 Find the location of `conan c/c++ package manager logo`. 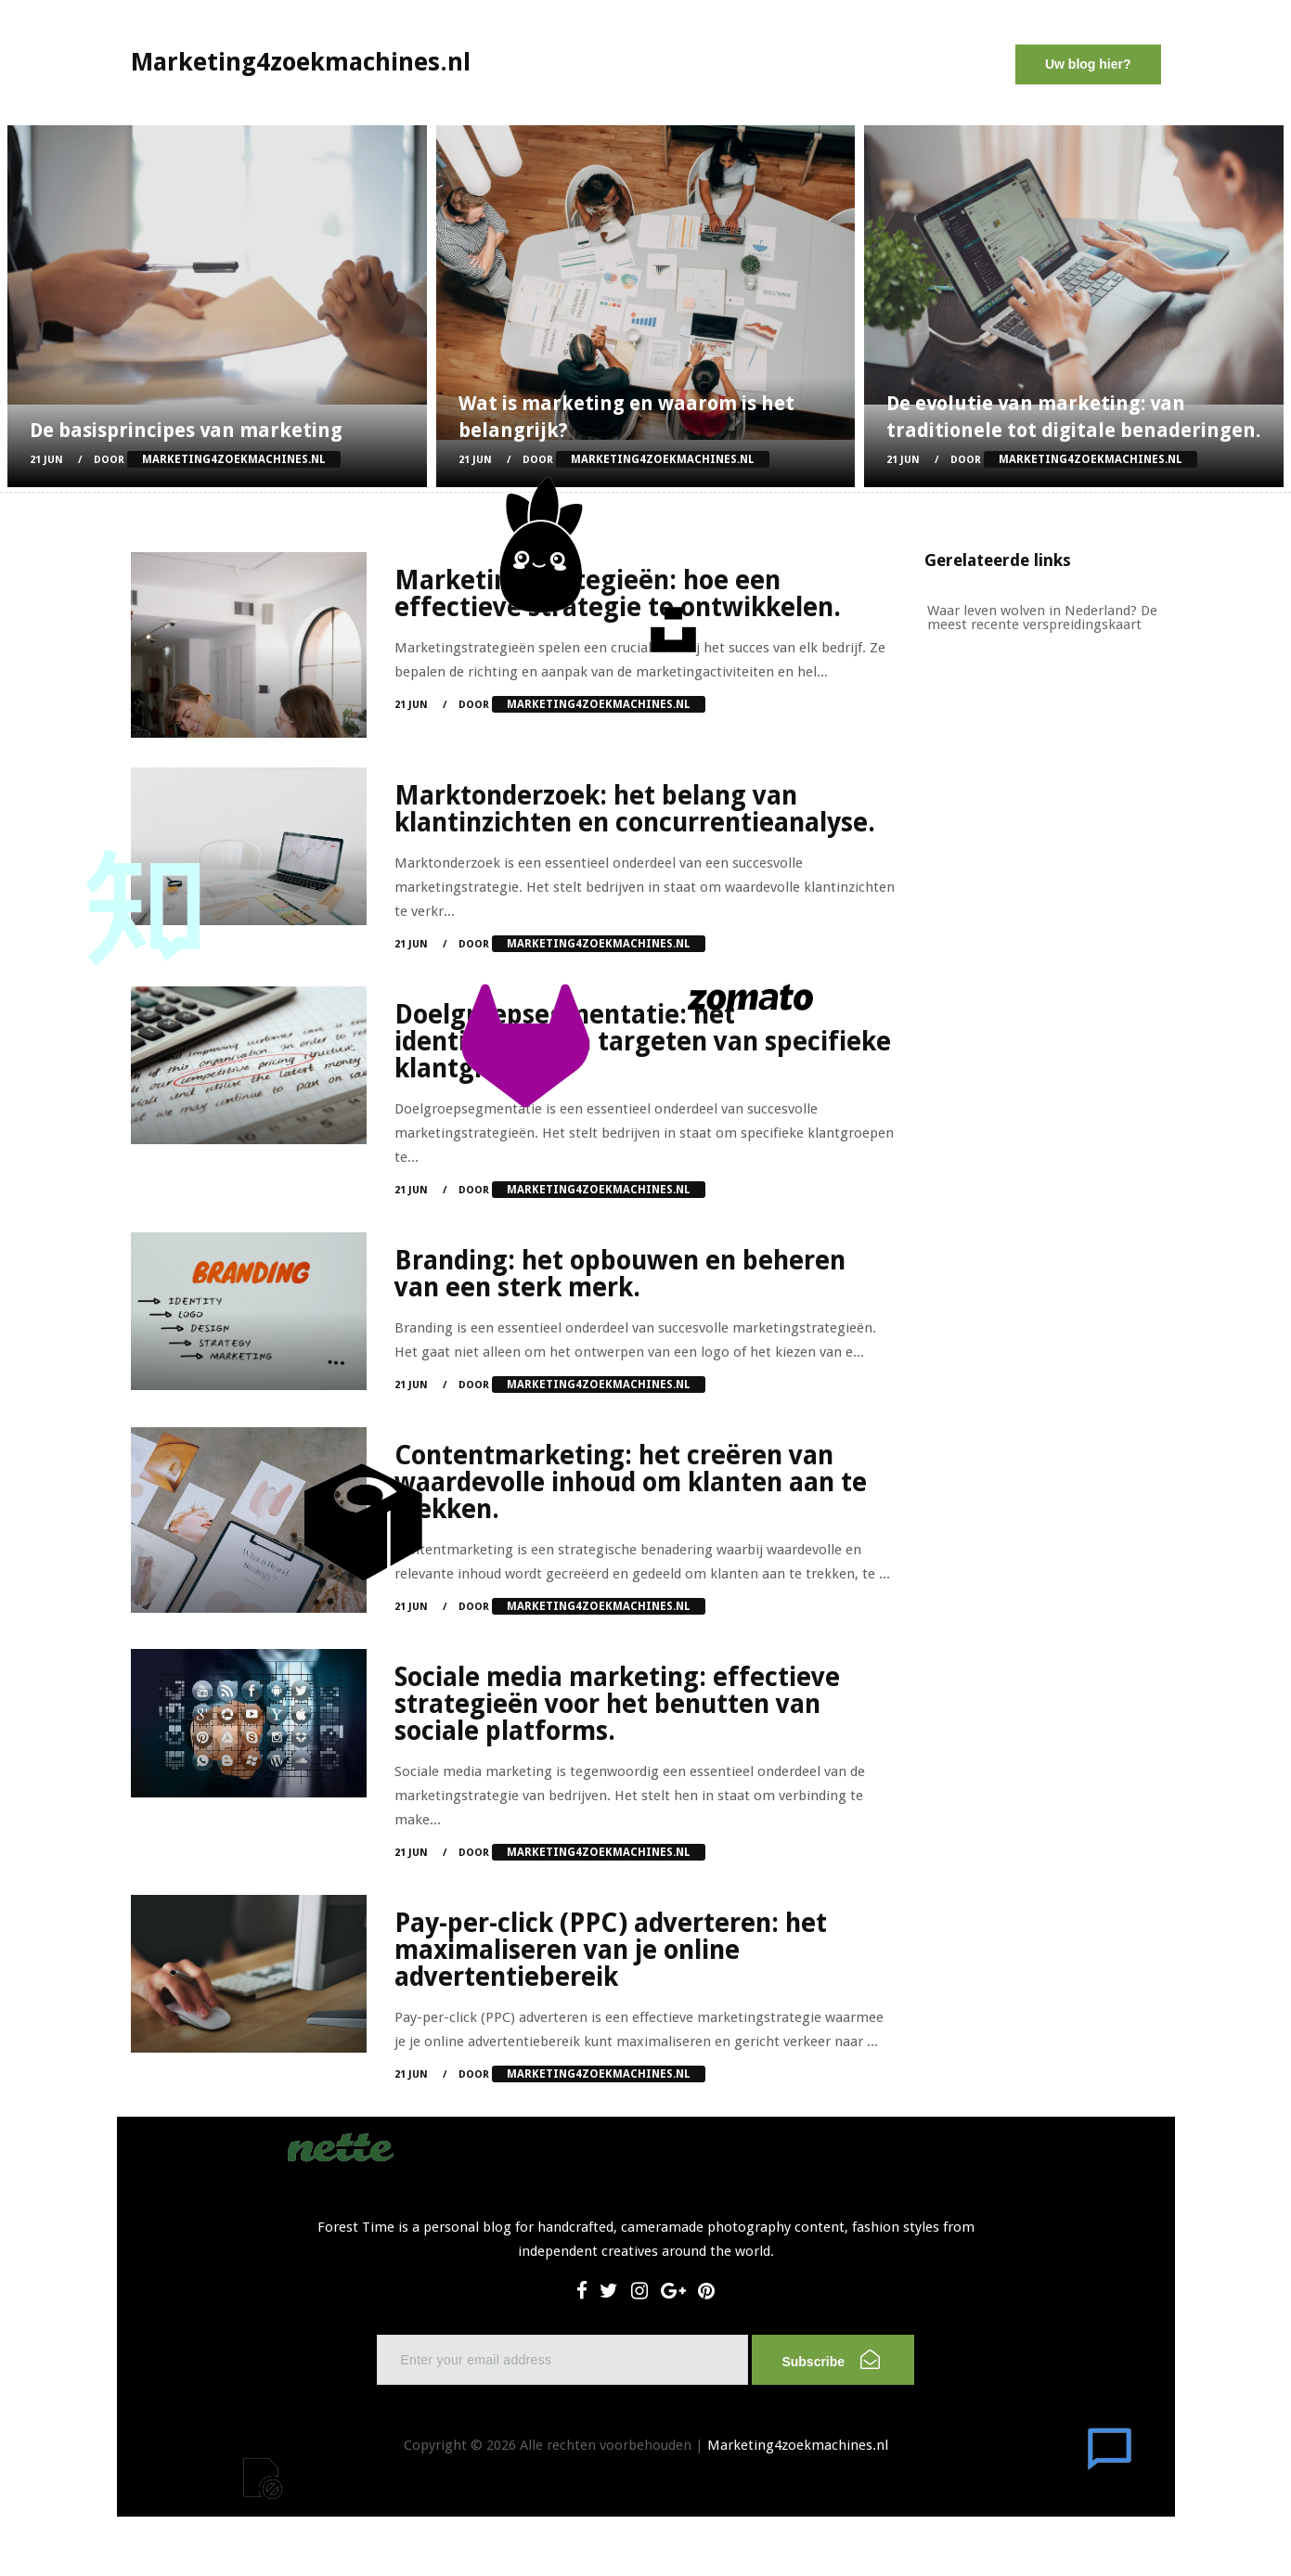

conan c/c++ package manager logo is located at coordinates (363, 1522).